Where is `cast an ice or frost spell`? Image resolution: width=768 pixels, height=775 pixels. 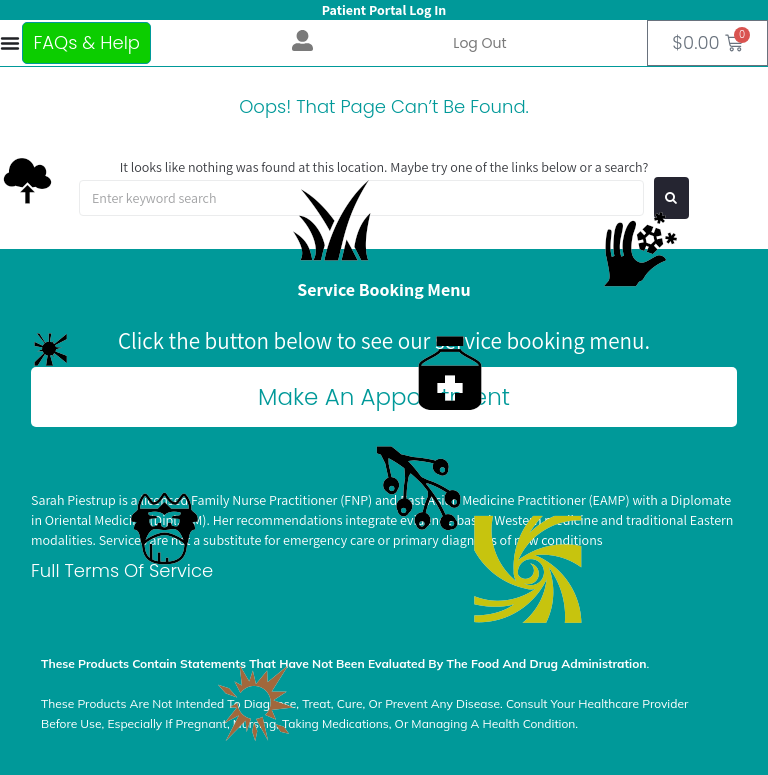 cast an ice or frost spell is located at coordinates (641, 249).